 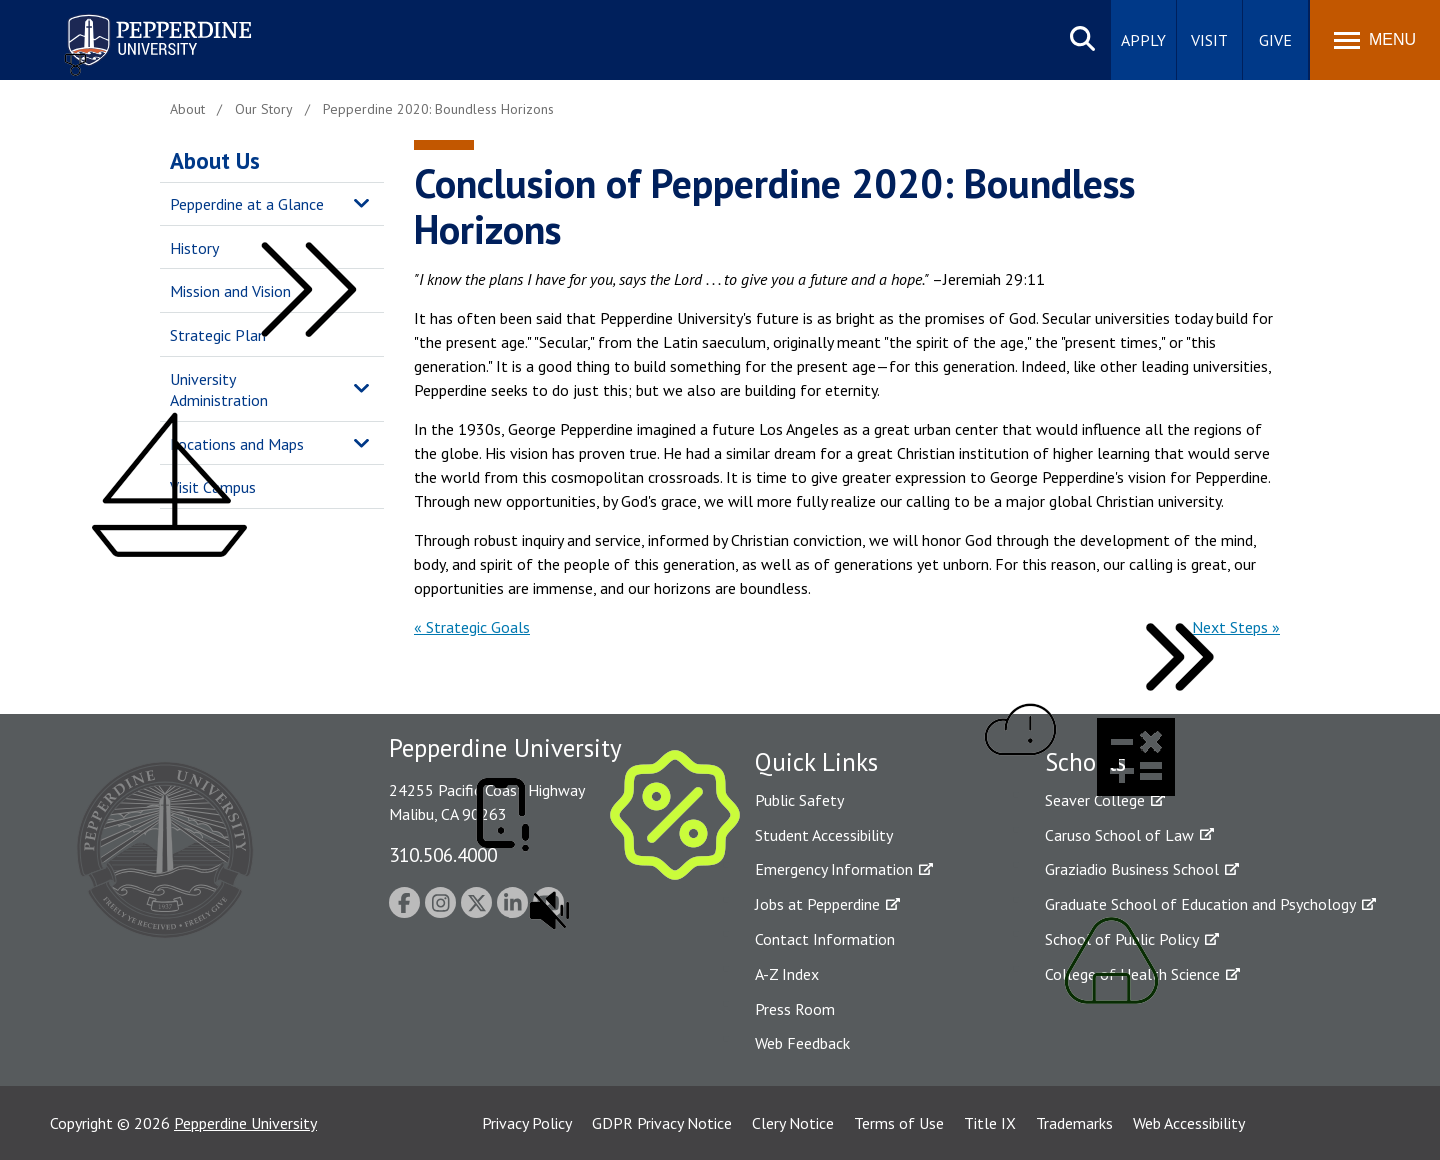 What do you see at coordinates (75, 63) in the screenshot?
I see `view achievements or awards` at bounding box center [75, 63].